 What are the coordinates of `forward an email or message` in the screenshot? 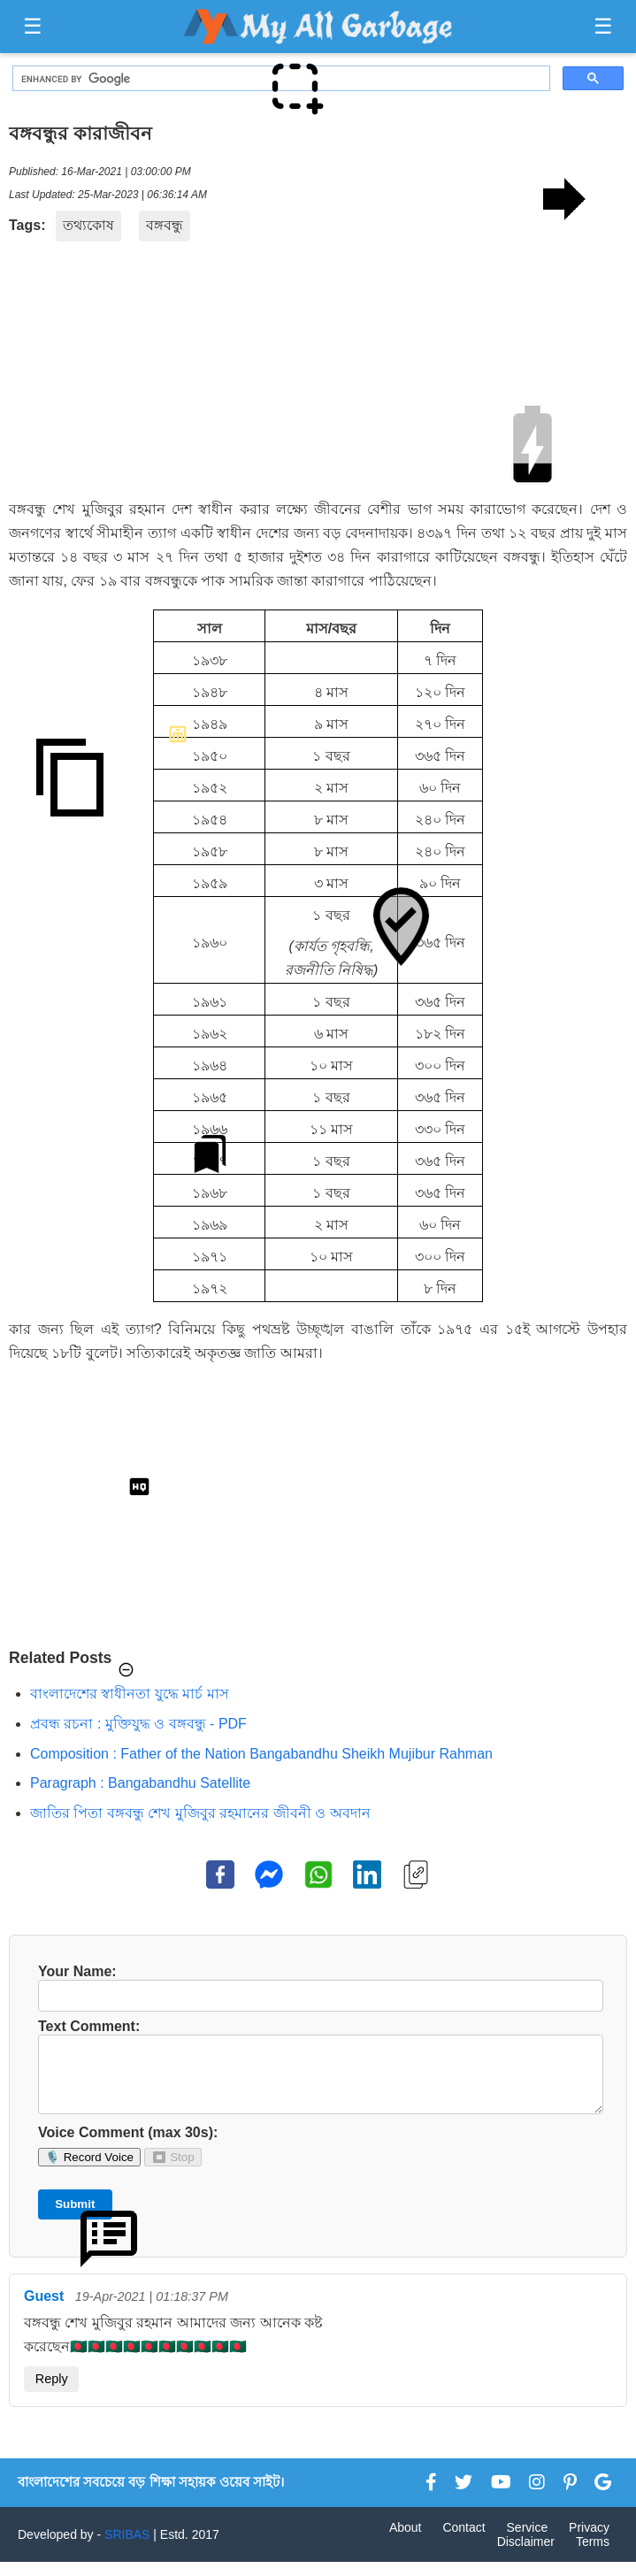 It's located at (564, 199).